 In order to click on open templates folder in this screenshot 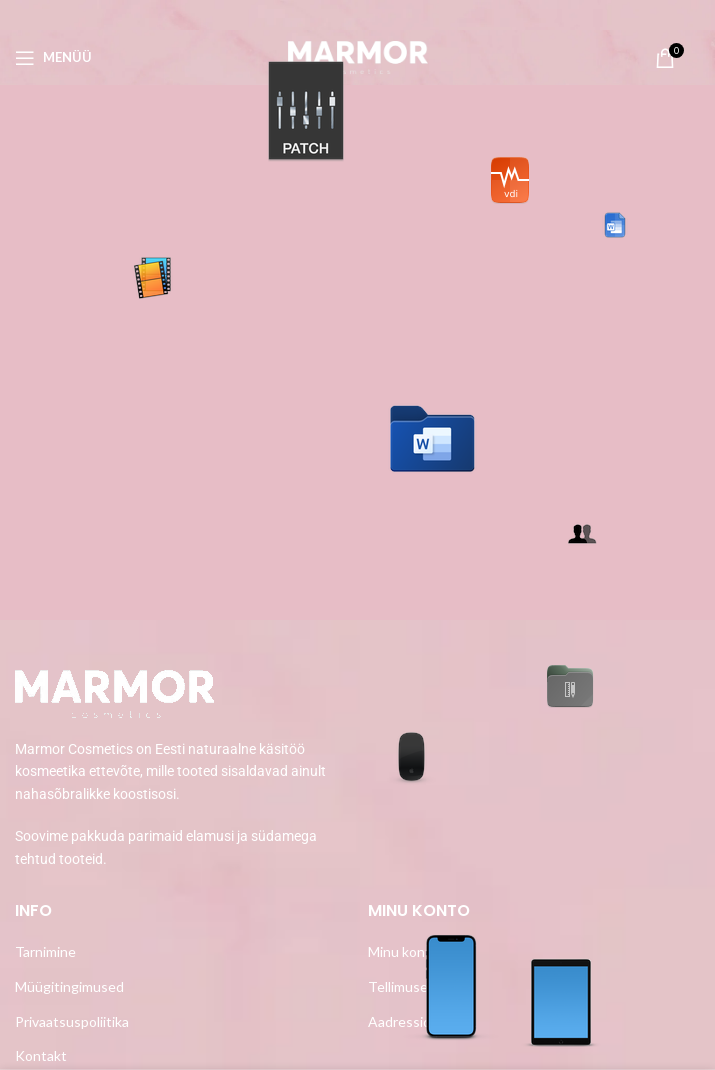, I will do `click(570, 686)`.